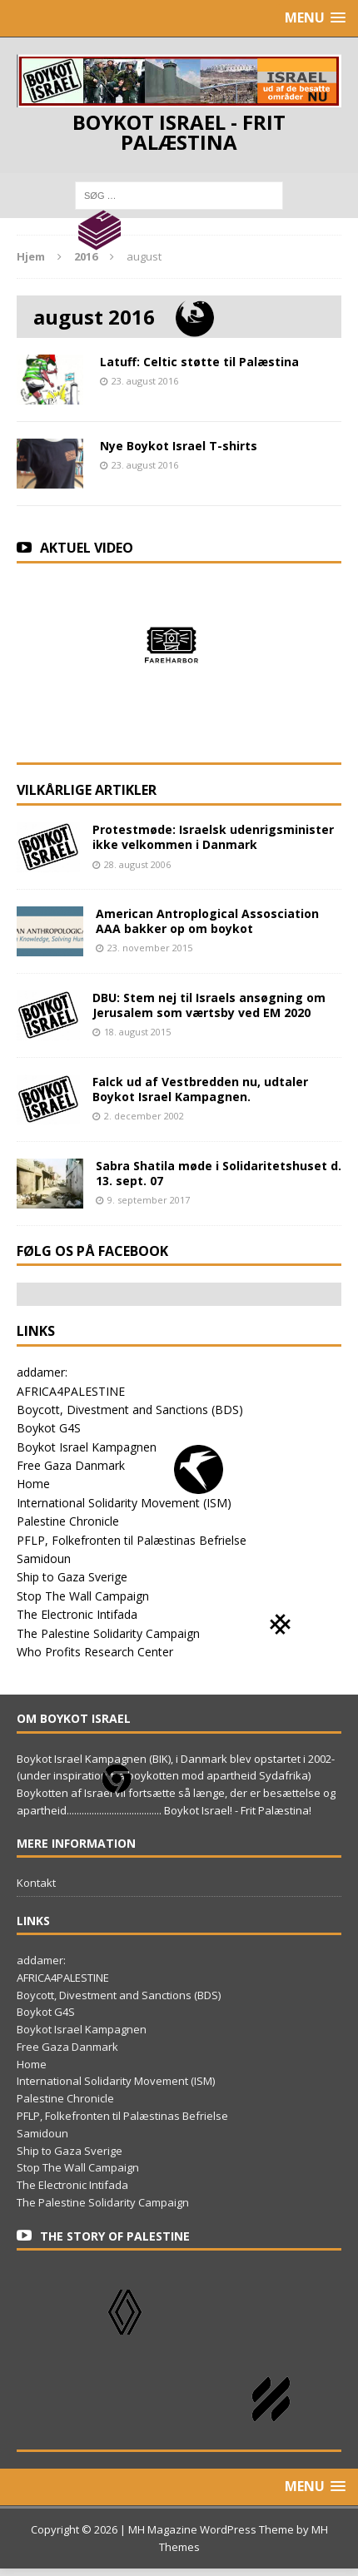 The height and width of the screenshot is (2576, 358). Describe the element at coordinates (280, 1624) in the screenshot. I see `open SimpleX messaging app` at that location.